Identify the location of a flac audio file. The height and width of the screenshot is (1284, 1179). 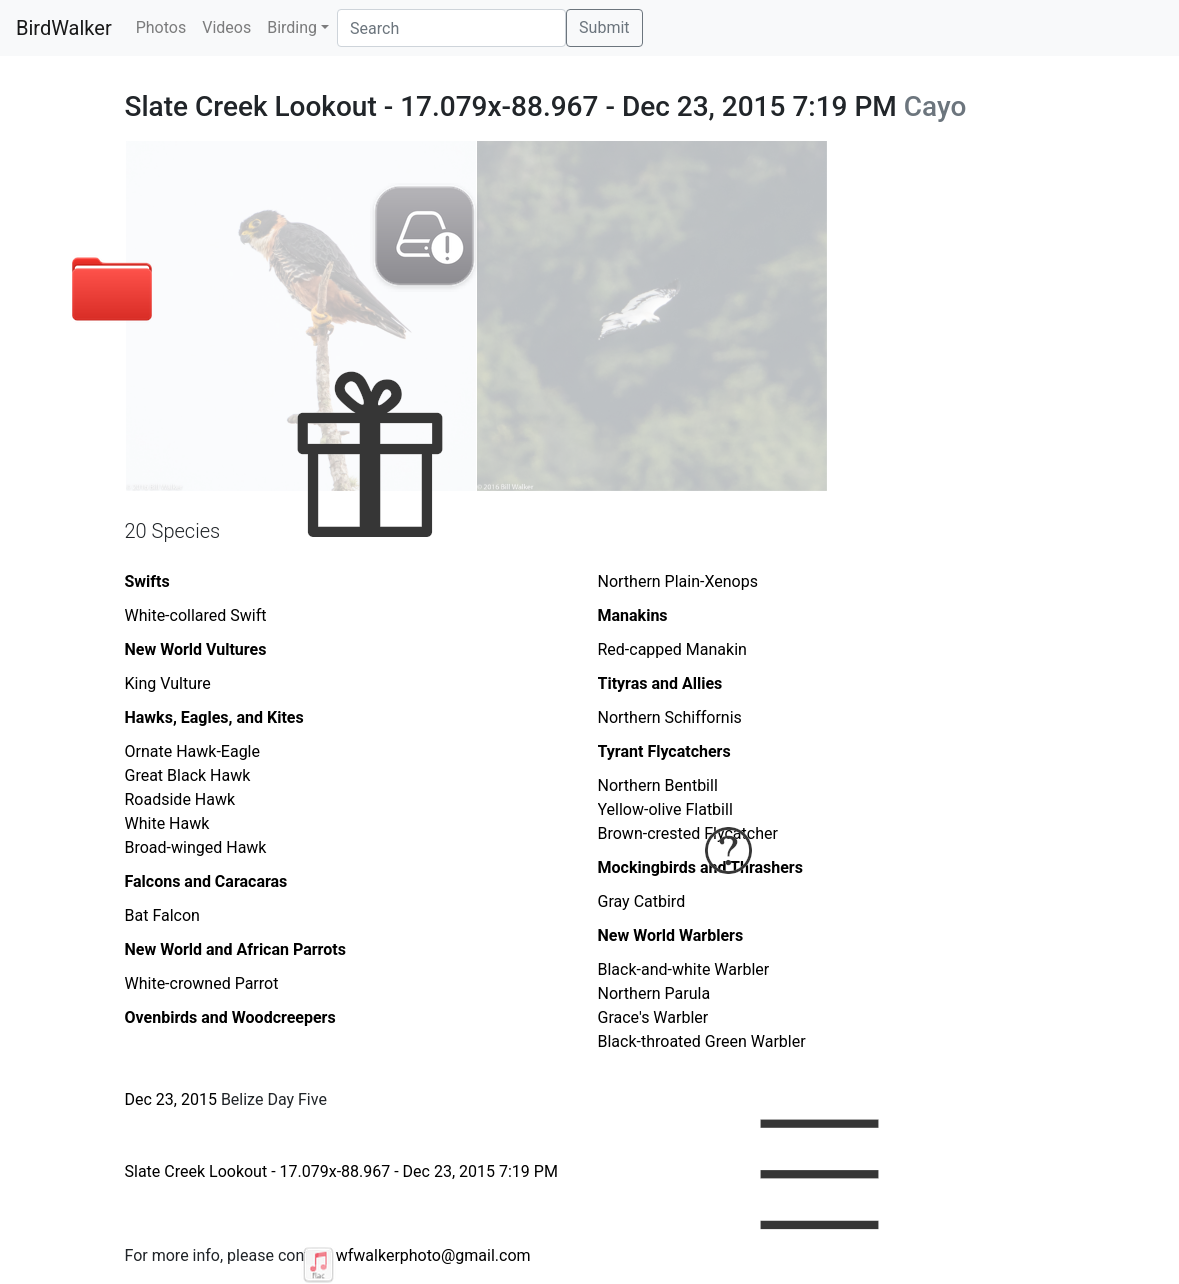
(318, 1264).